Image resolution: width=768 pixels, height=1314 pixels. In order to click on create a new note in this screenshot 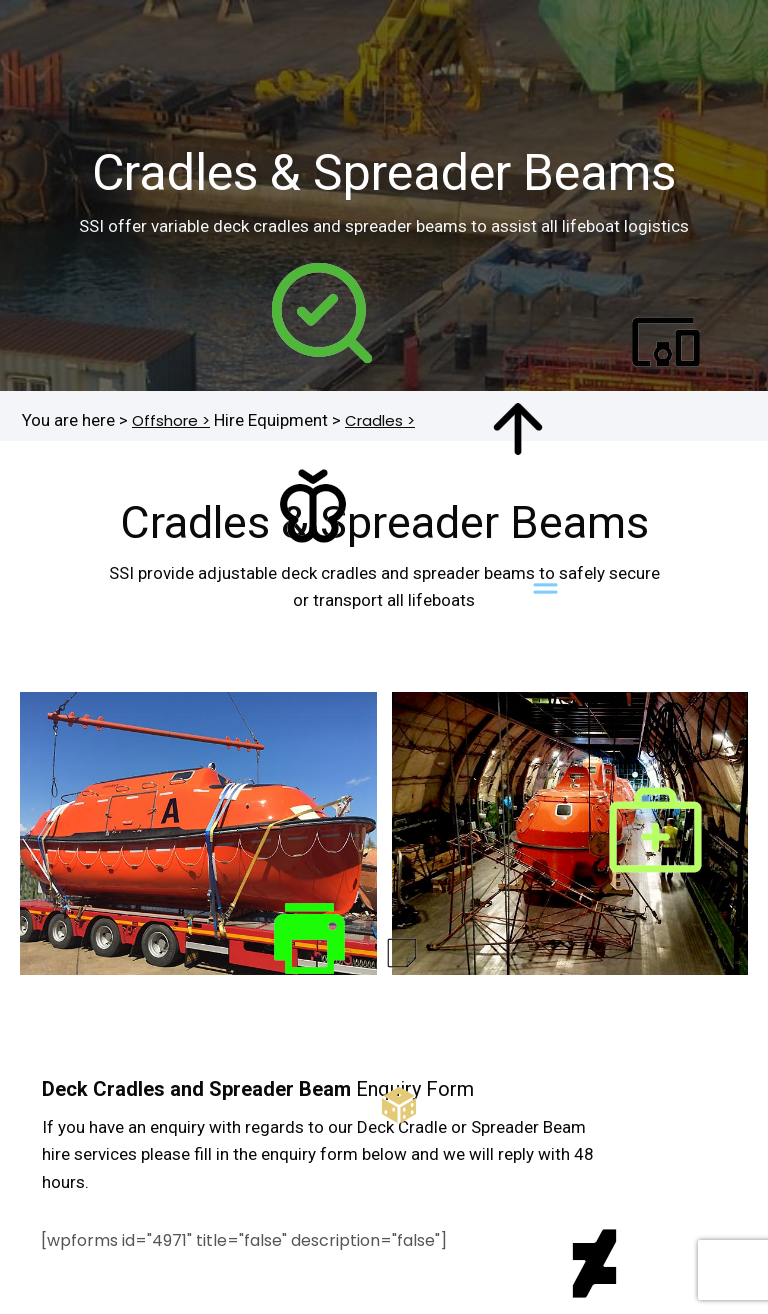, I will do `click(402, 953)`.